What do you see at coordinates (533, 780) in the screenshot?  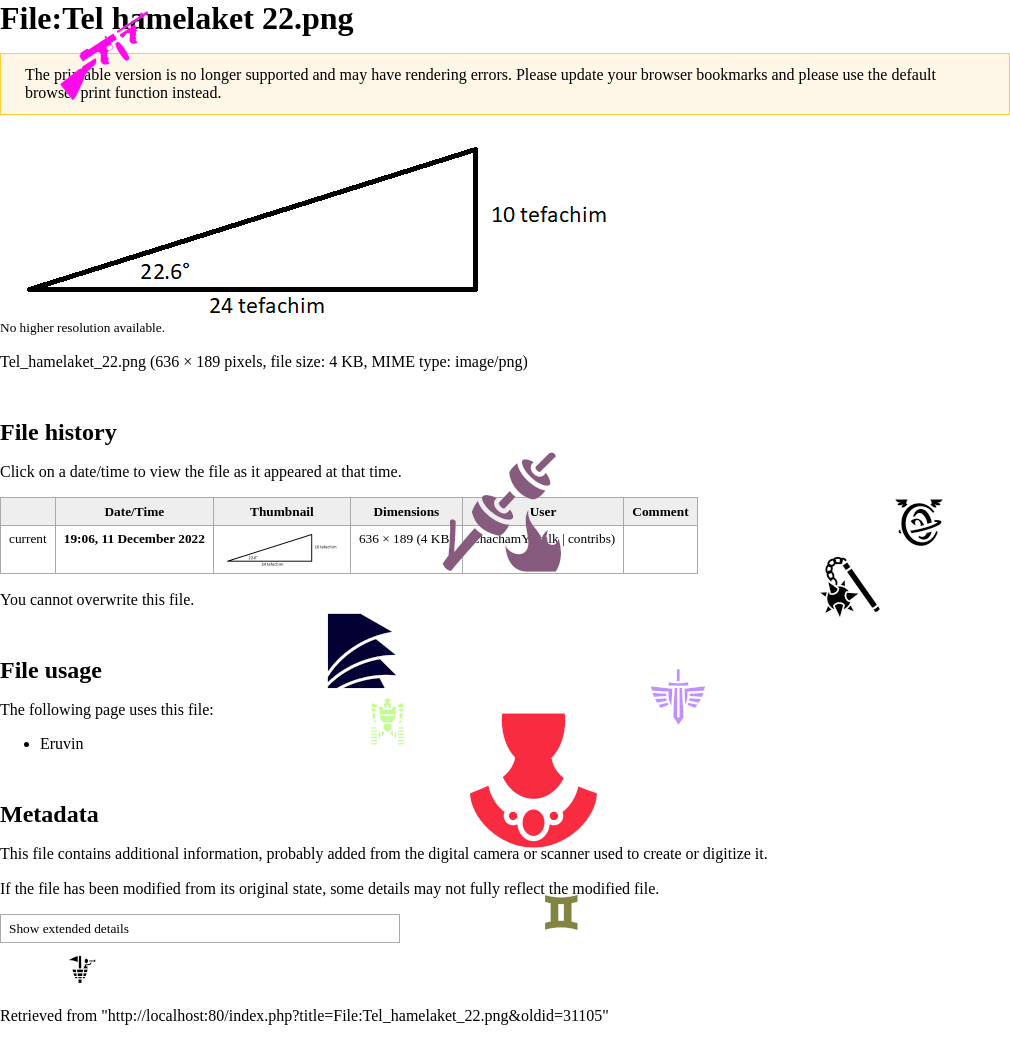 I see `view jewelry or accessories collection` at bounding box center [533, 780].